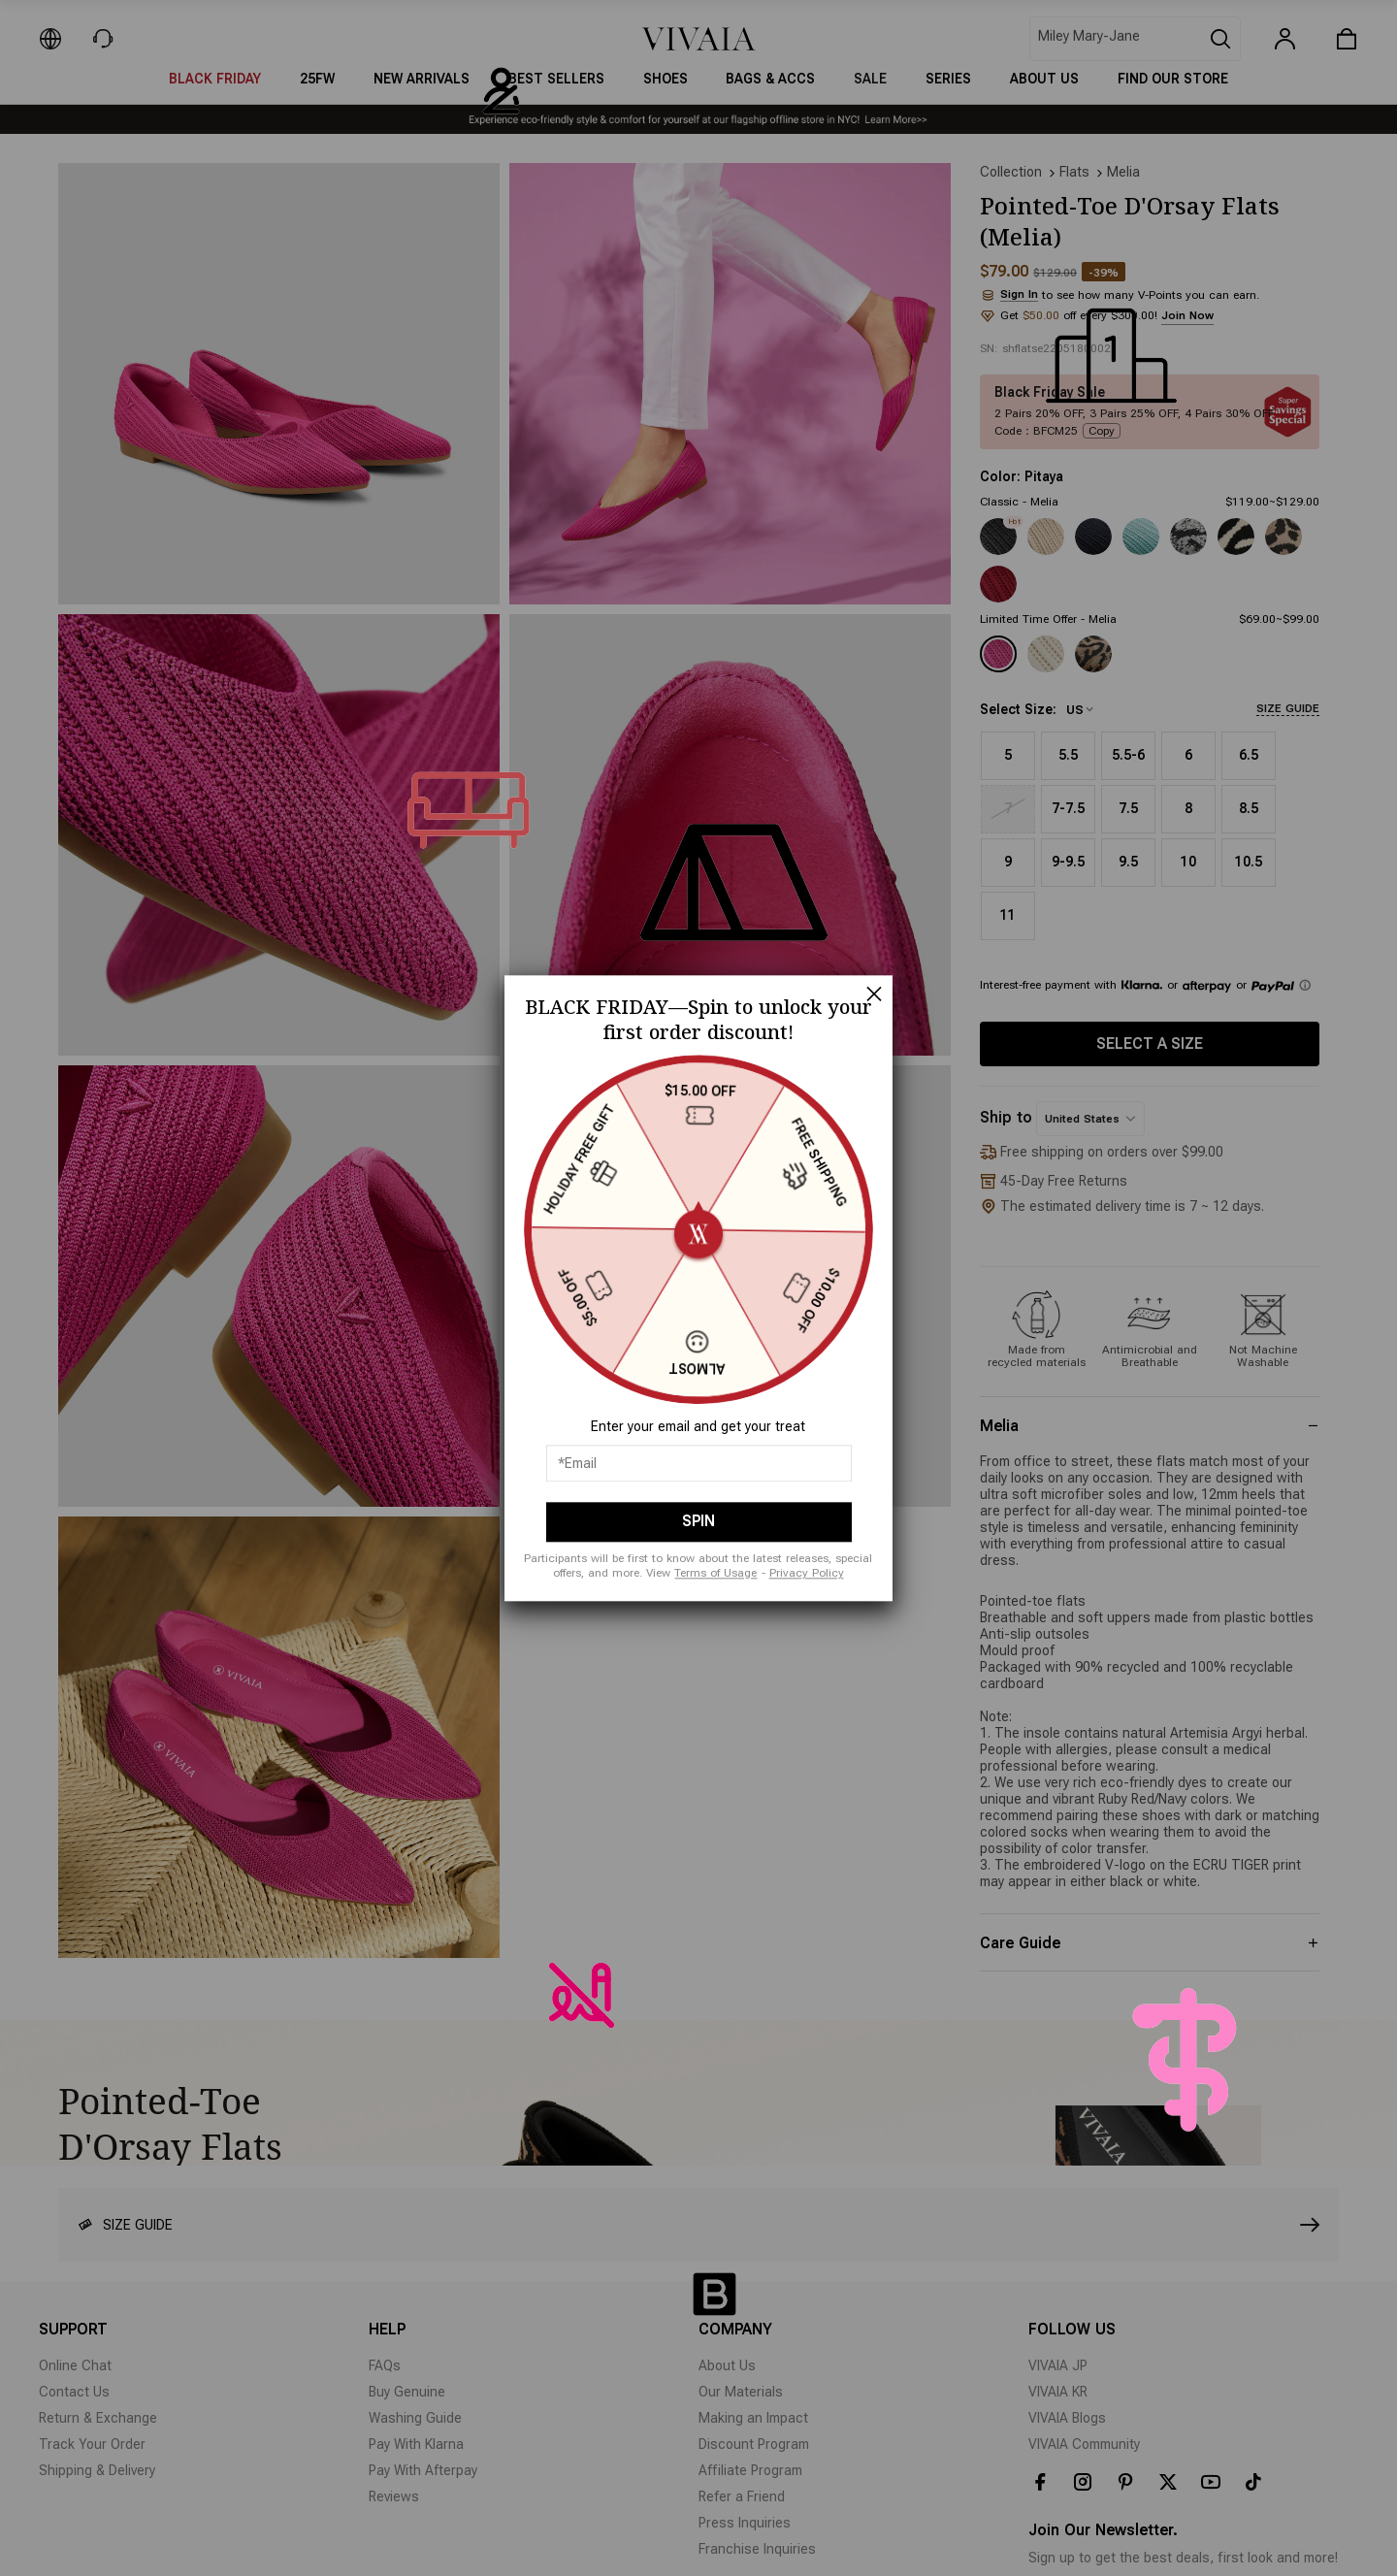  Describe the element at coordinates (1111, 355) in the screenshot. I see `view leaderboard rankings` at that location.